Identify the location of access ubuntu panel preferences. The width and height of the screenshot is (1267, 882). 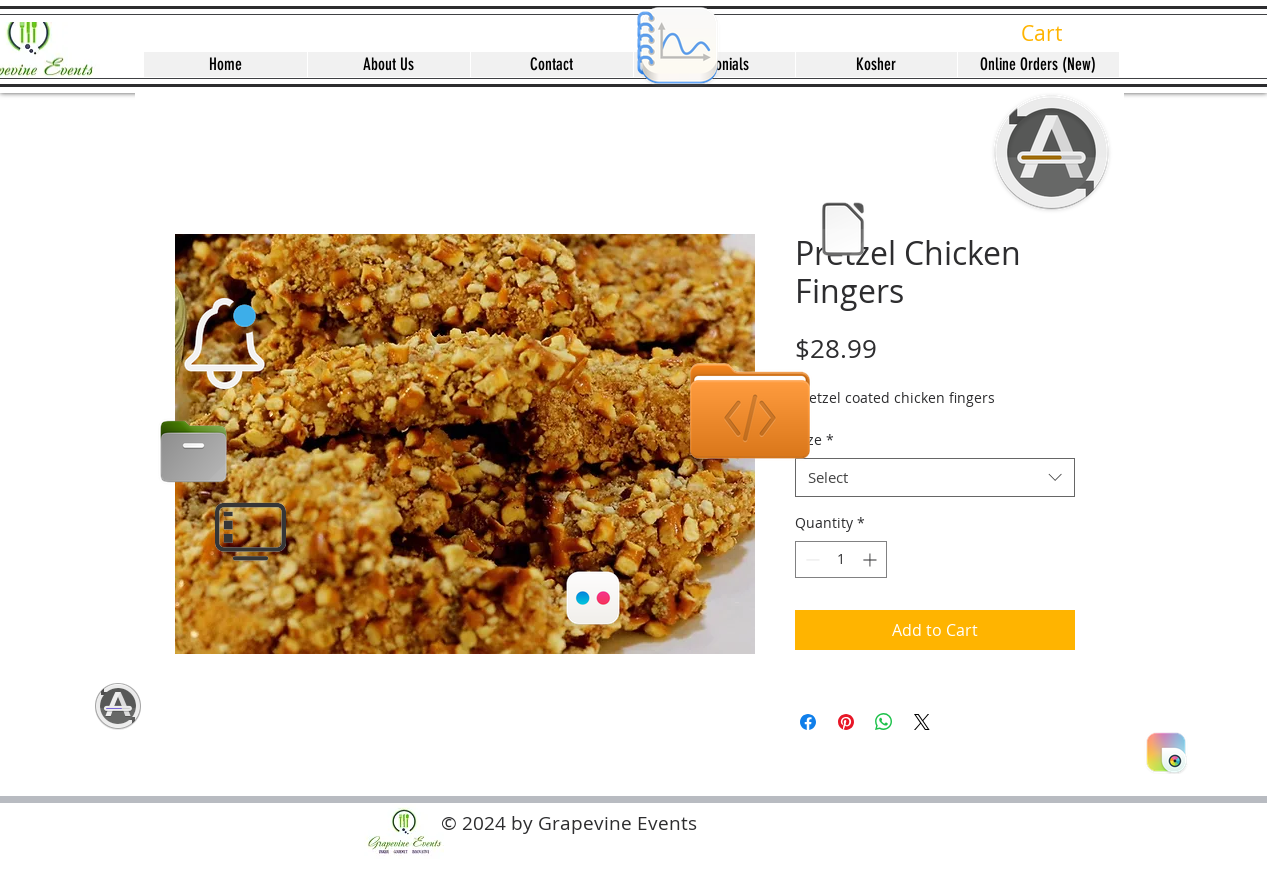
(250, 529).